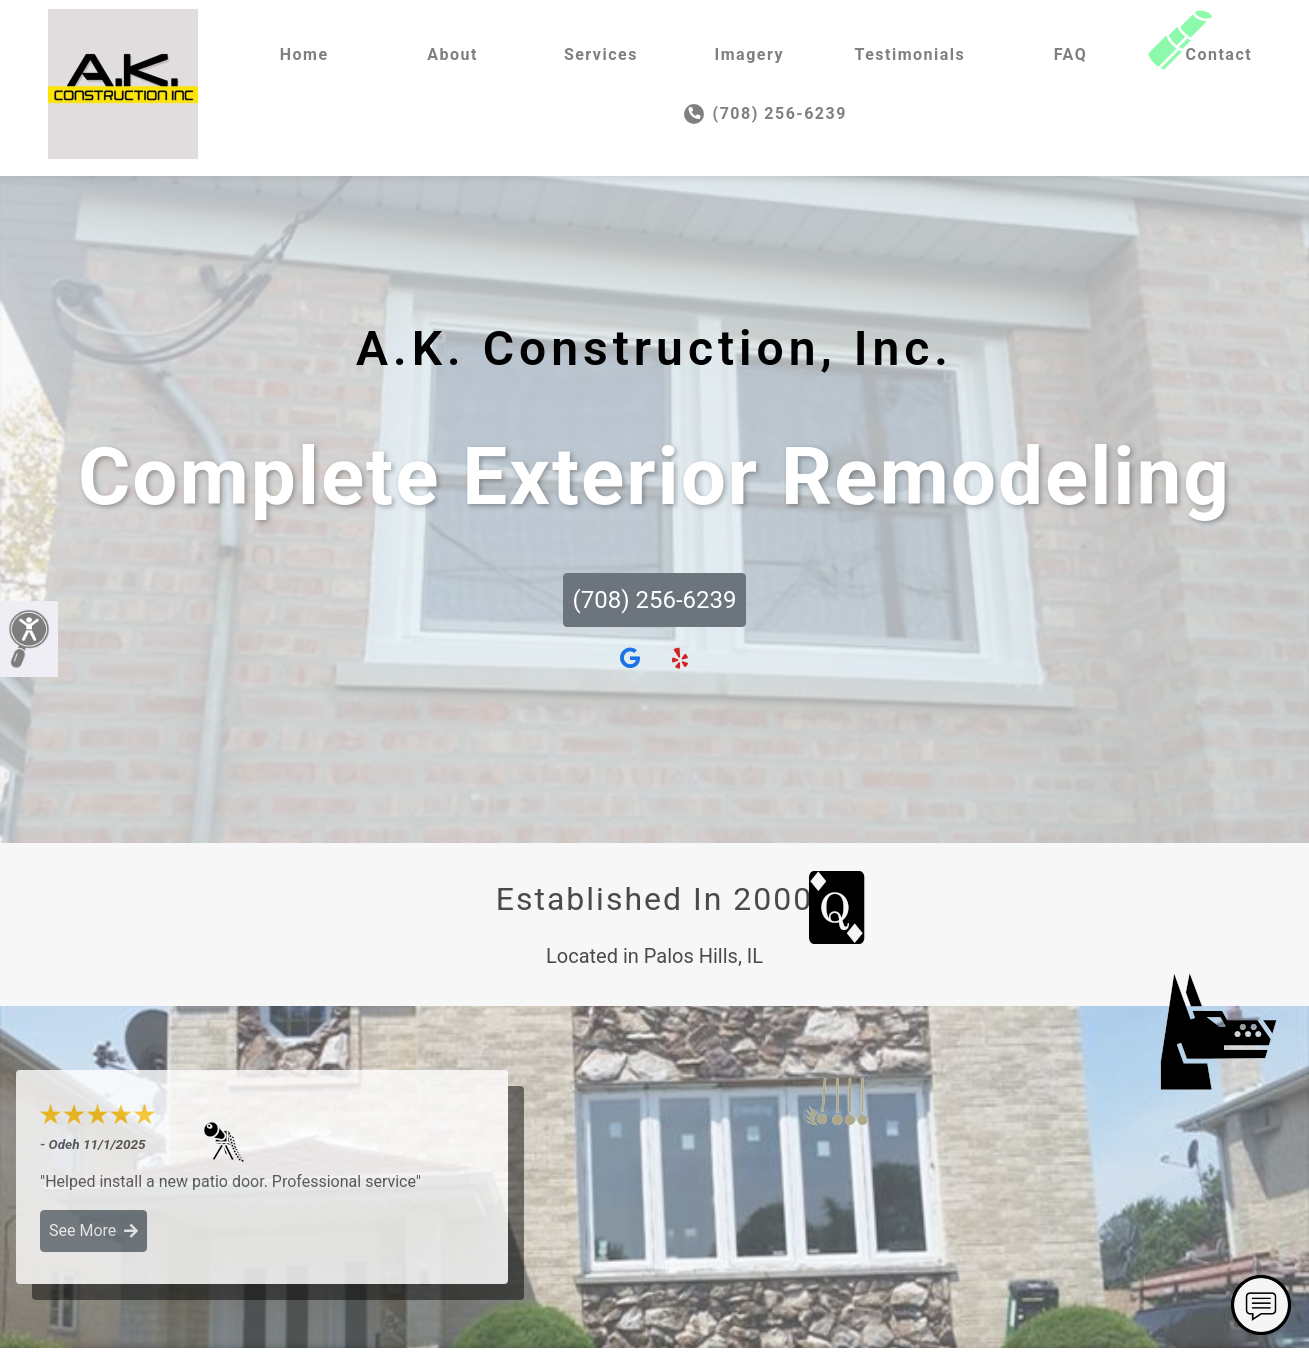 This screenshot has height=1353, width=1309. Describe the element at coordinates (836, 907) in the screenshot. I see `queen of diamonds playing card` at that location.